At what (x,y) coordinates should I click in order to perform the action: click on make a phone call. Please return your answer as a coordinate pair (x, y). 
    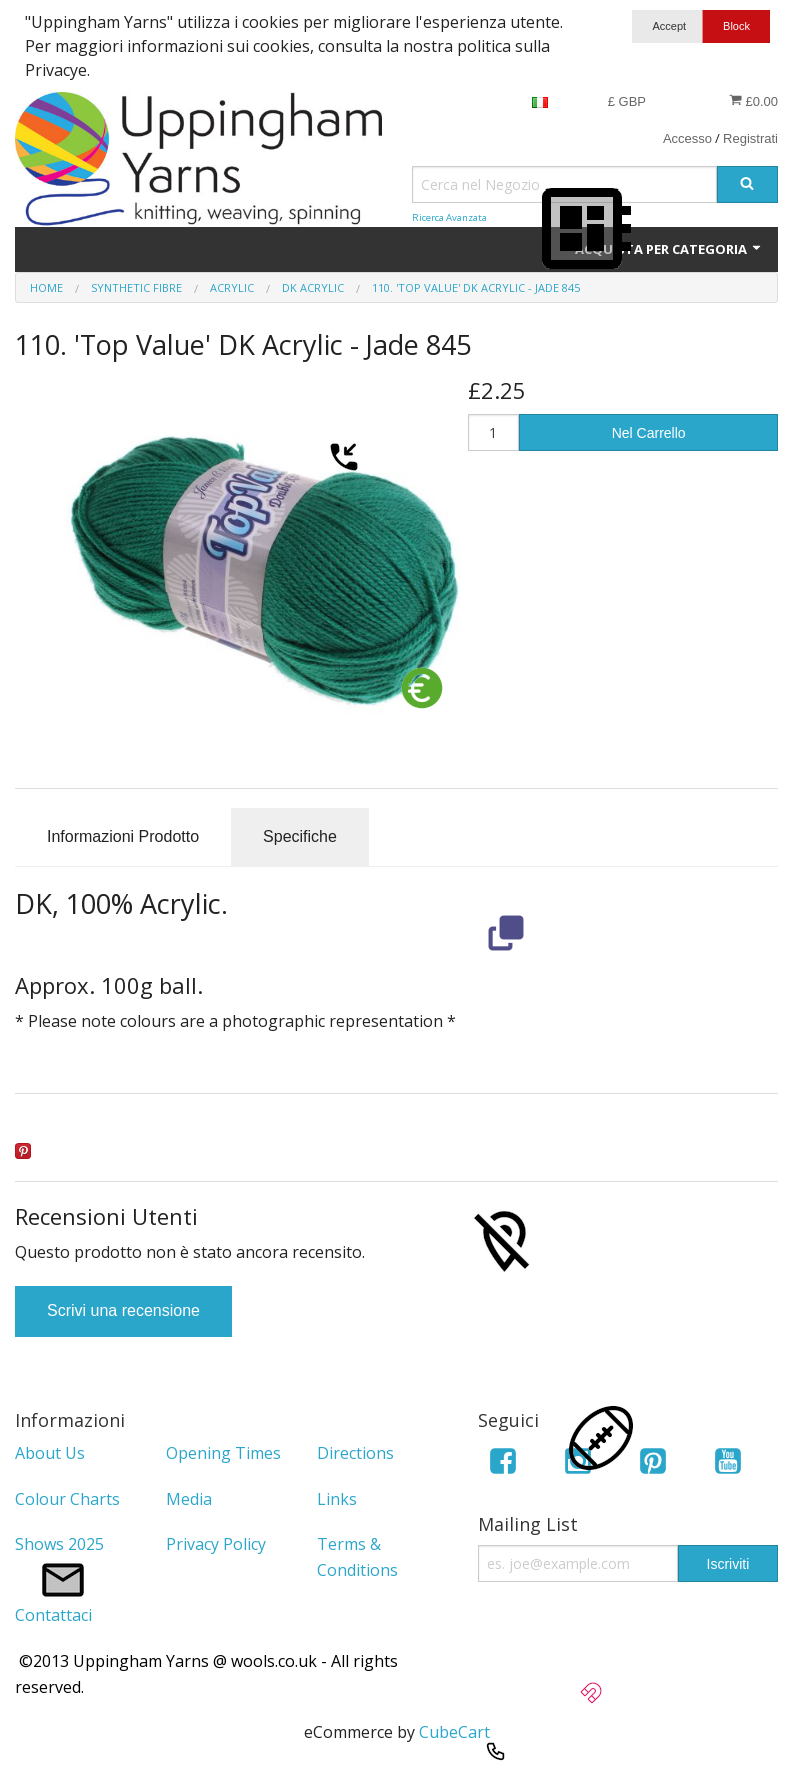
    Looking at the image, I should click on (496, 1751).